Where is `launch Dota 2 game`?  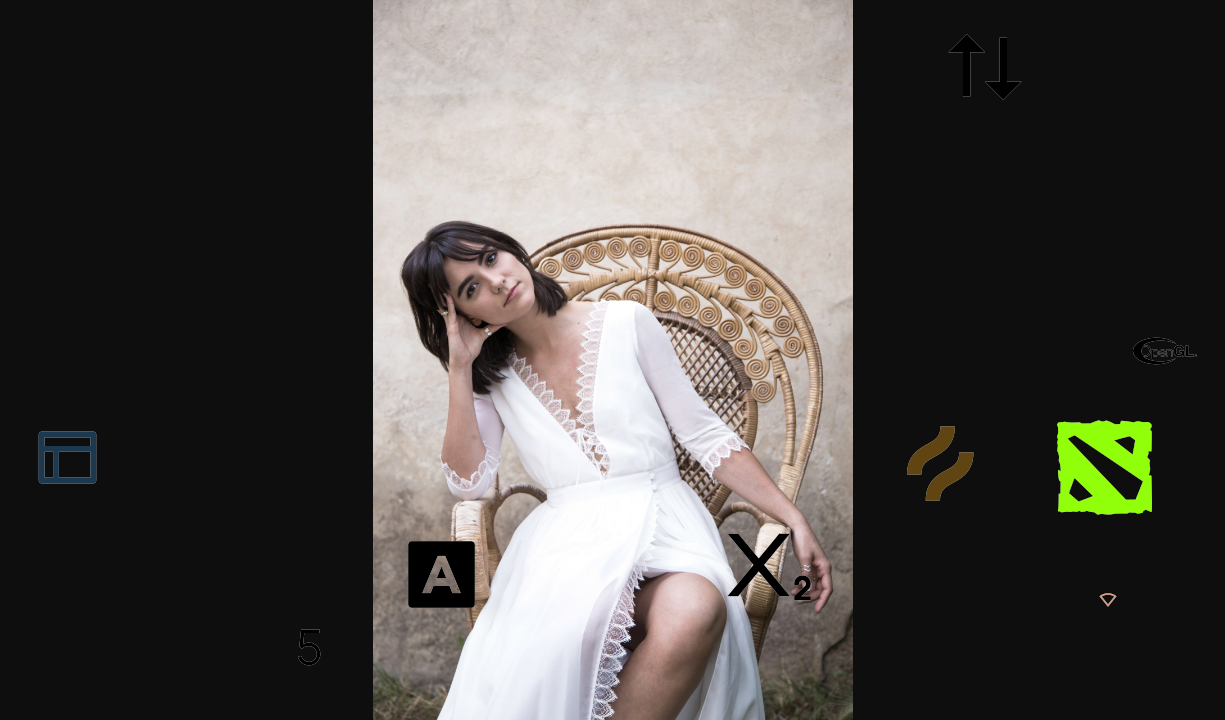
launch Dota 2 game is located at coordinates (1104, 467).